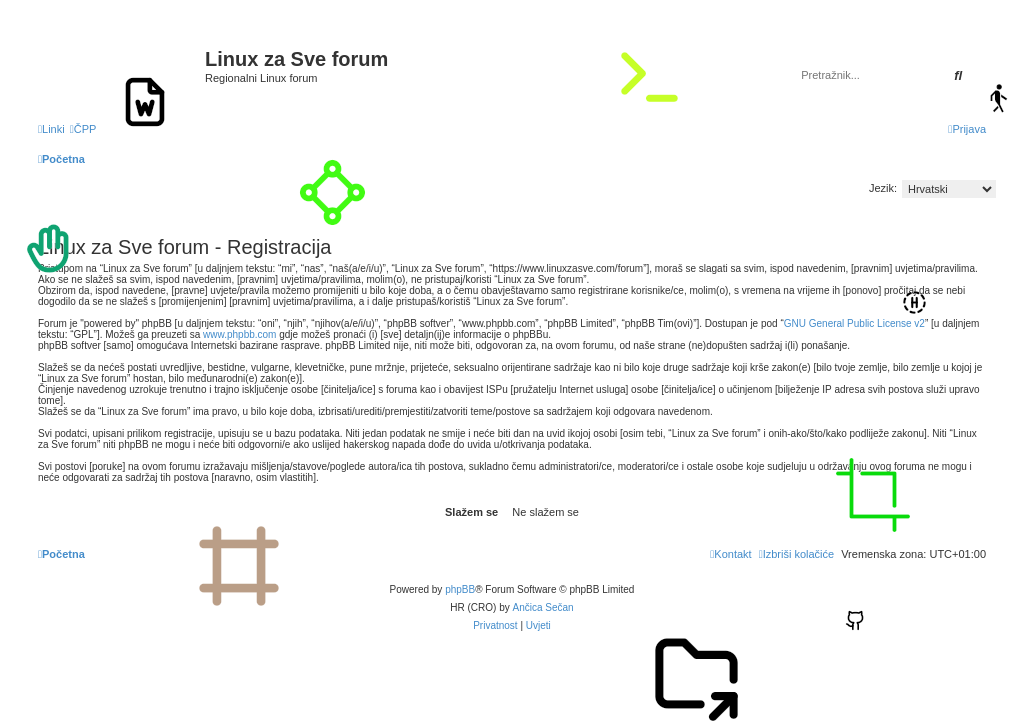  Describe the element at coordinates (332, 192) in the screenshot. I see `view ring network topology` at that location.